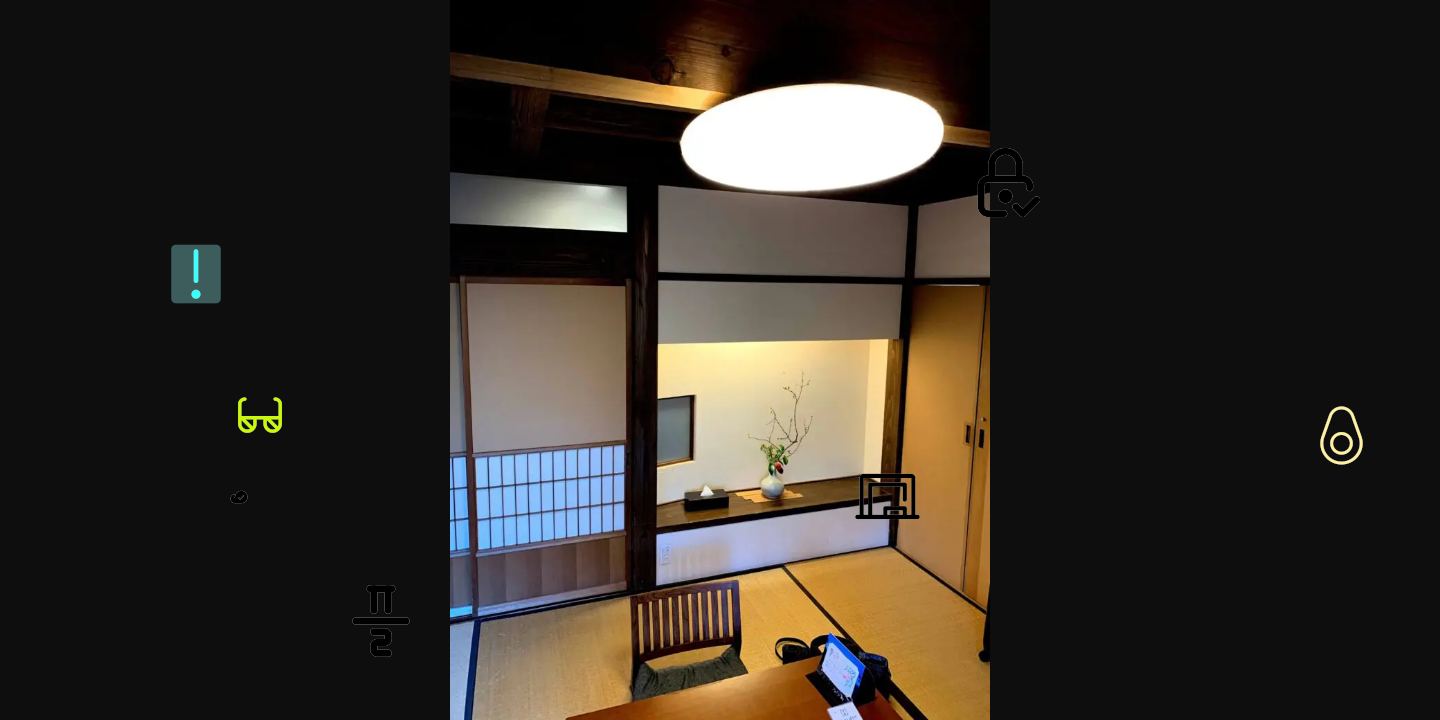 This screenshot has height=720, width=1440. Describe the element at coordinates (1005, 182) in the screenshot. I see `indicates secure or verified connection` at that location.